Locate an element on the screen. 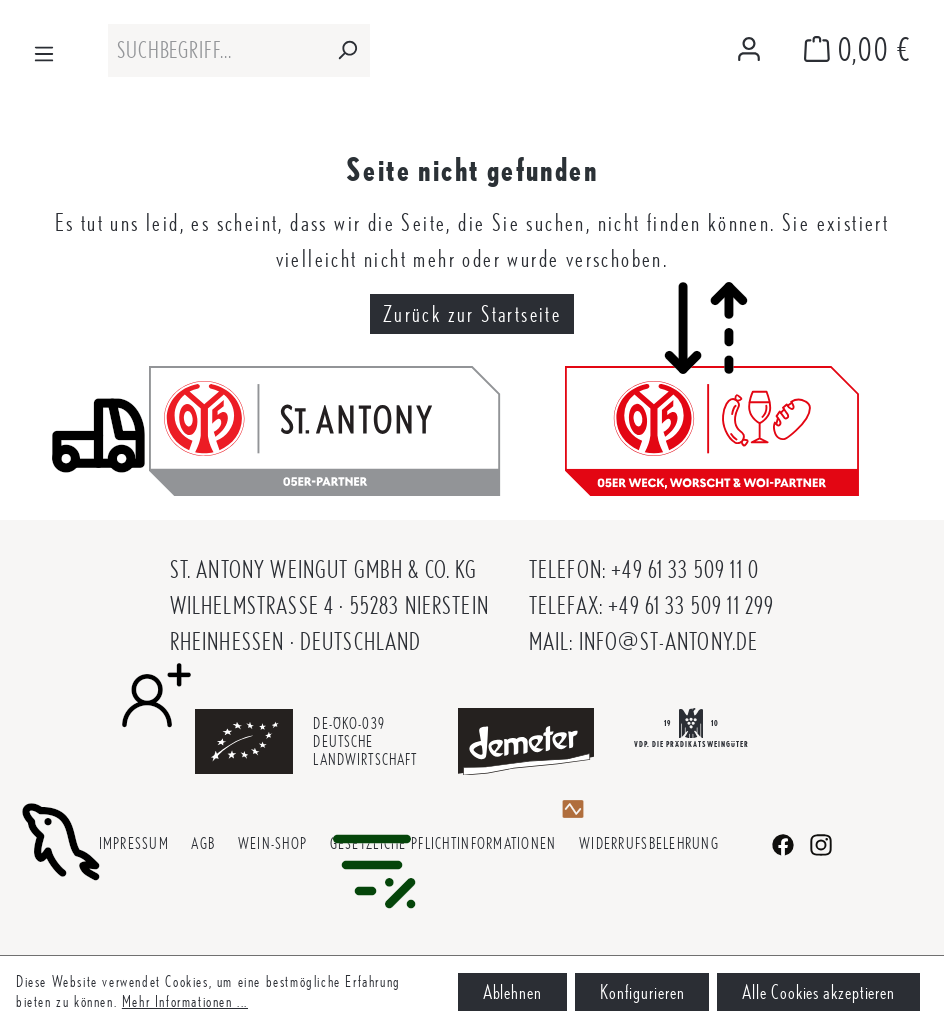  toggle triangle waveform in audio settings is located at coordinates (573, 809).